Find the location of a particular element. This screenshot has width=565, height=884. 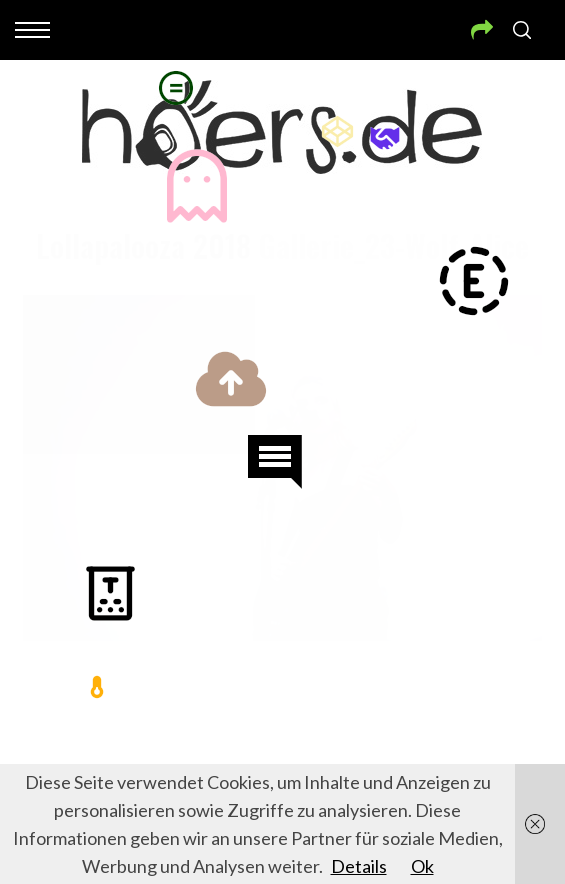

indicates creative commons no derivatives license is located at coordinates (176, 88).